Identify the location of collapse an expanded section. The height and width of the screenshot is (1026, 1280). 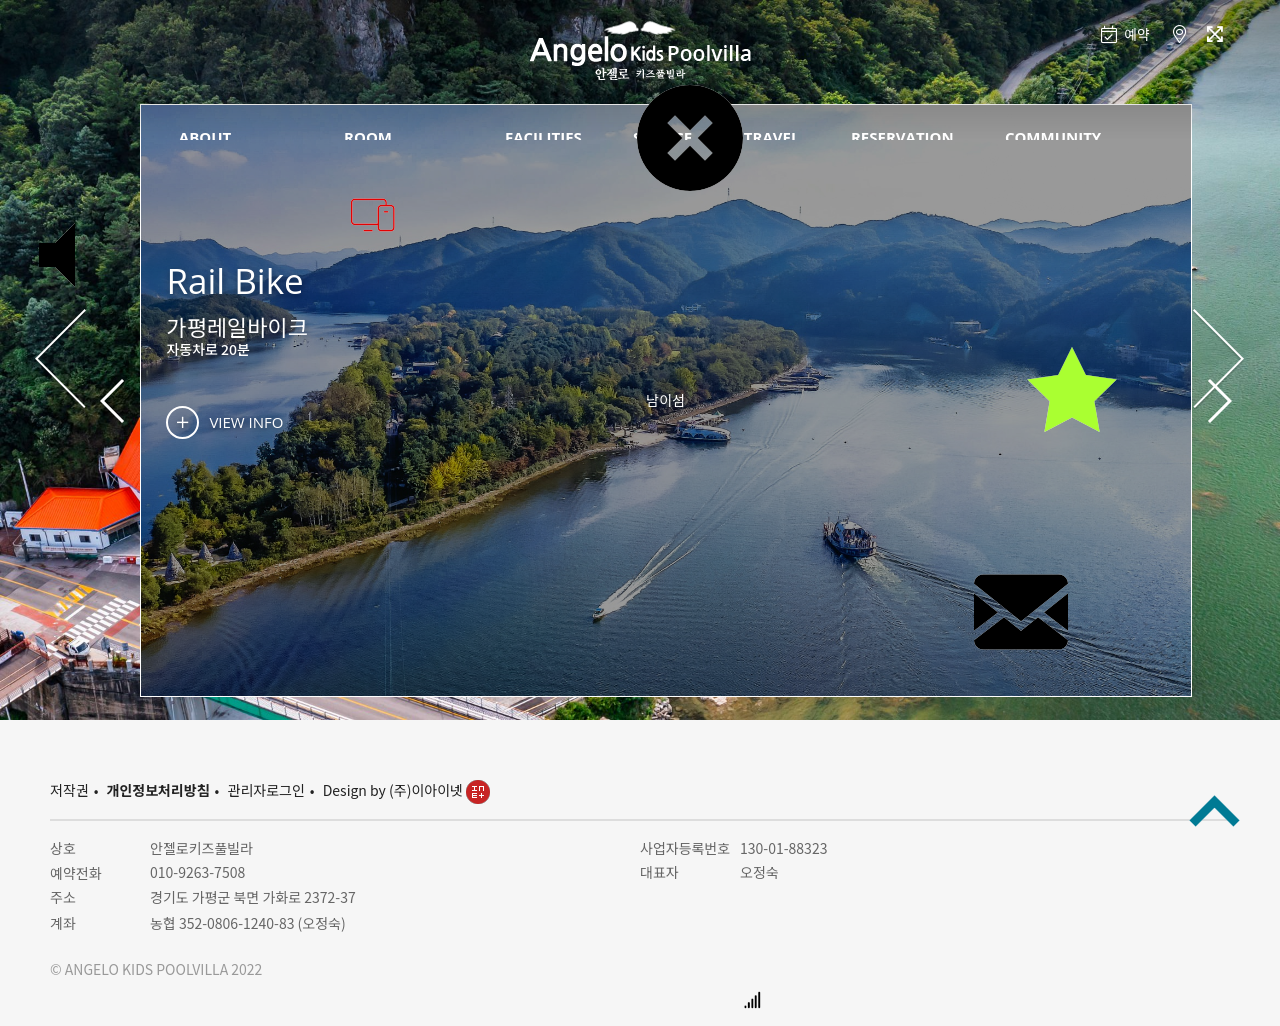
(1214, 811).